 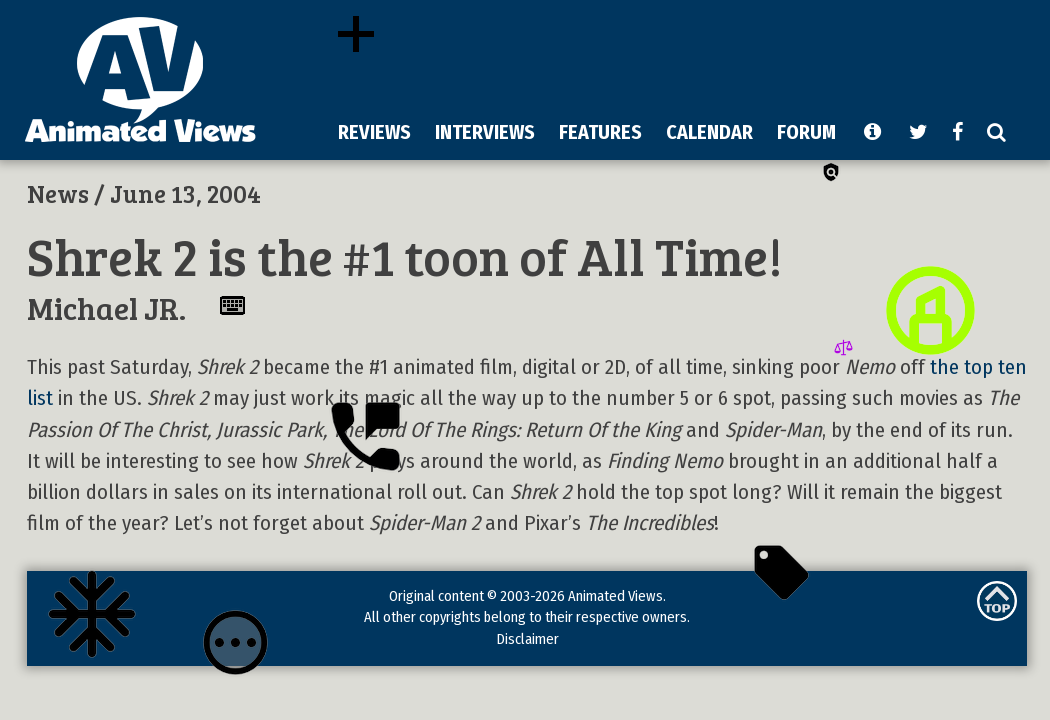 What do you see at coordinates (843, 347) in the screenshot?
I see `compare items or options` at bounding box center [843, 347].